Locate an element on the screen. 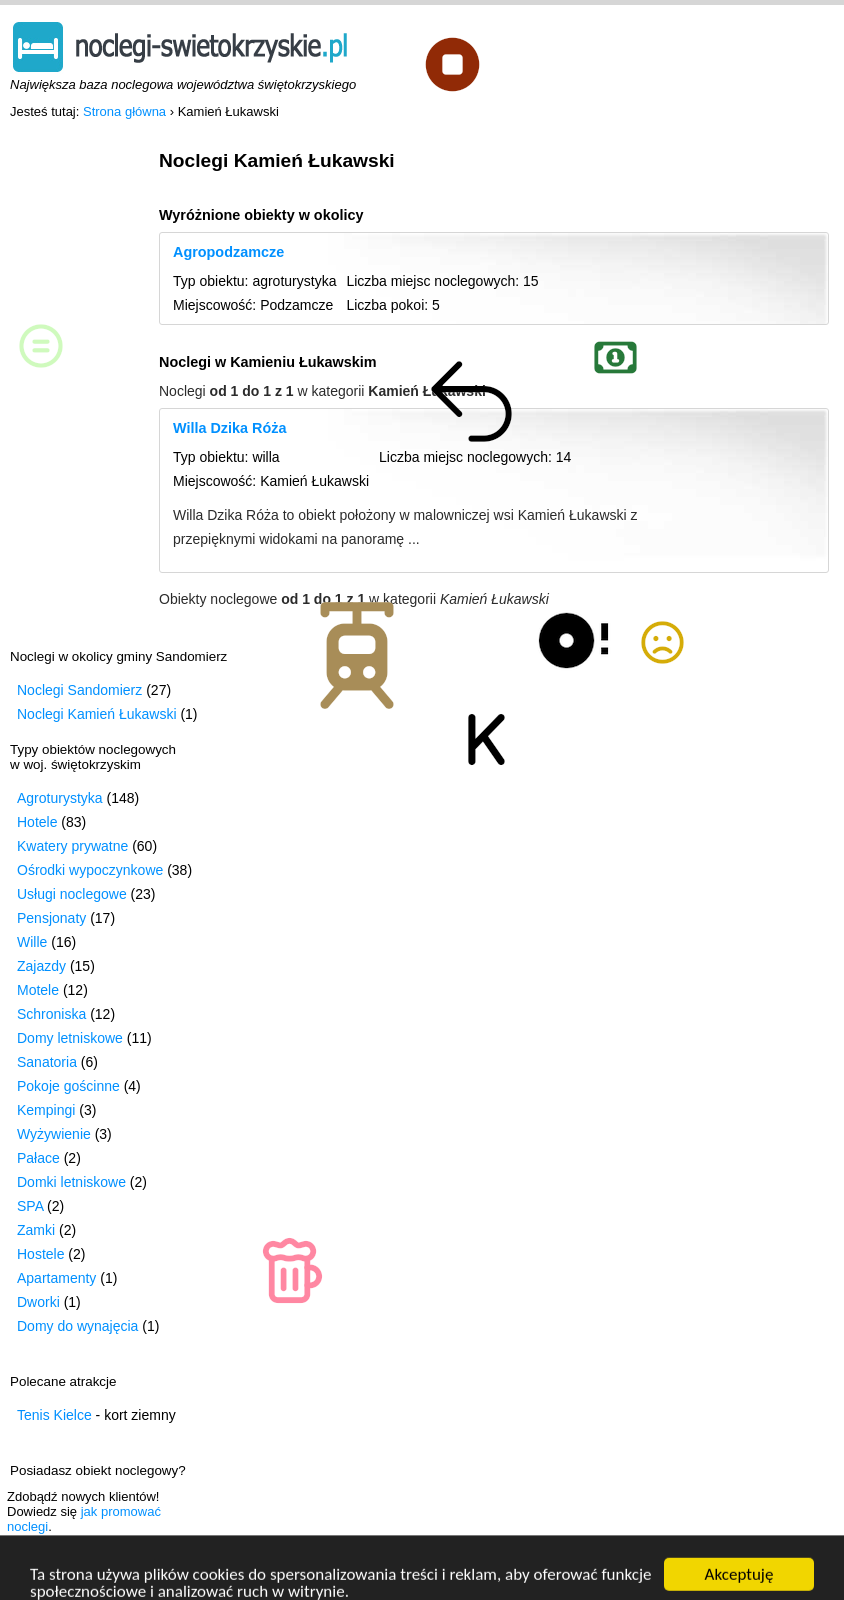 The width and height of the screenshot is (844, 1600). represents the letter K as a keyboard shortcut indicator is located at coordinates (486, 739).